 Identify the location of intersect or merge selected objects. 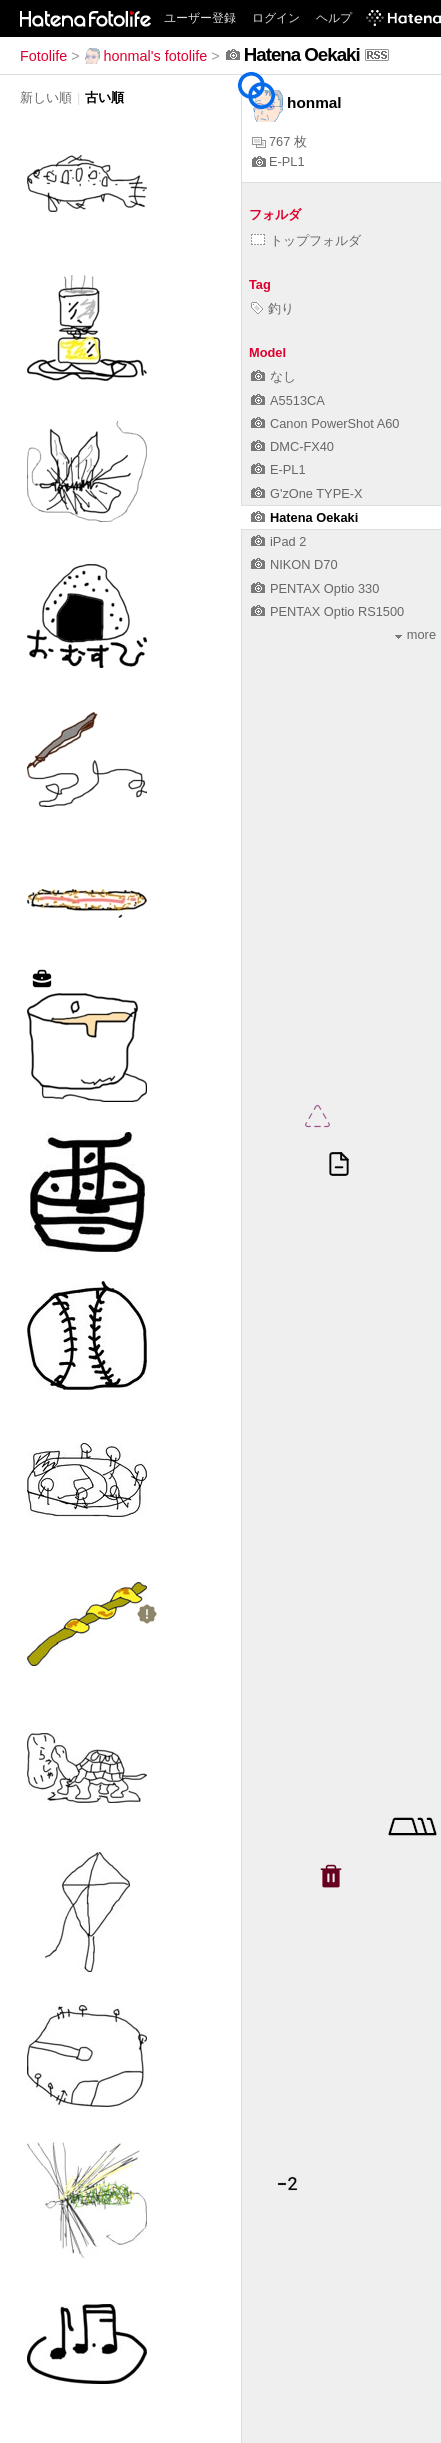
(256, 90).